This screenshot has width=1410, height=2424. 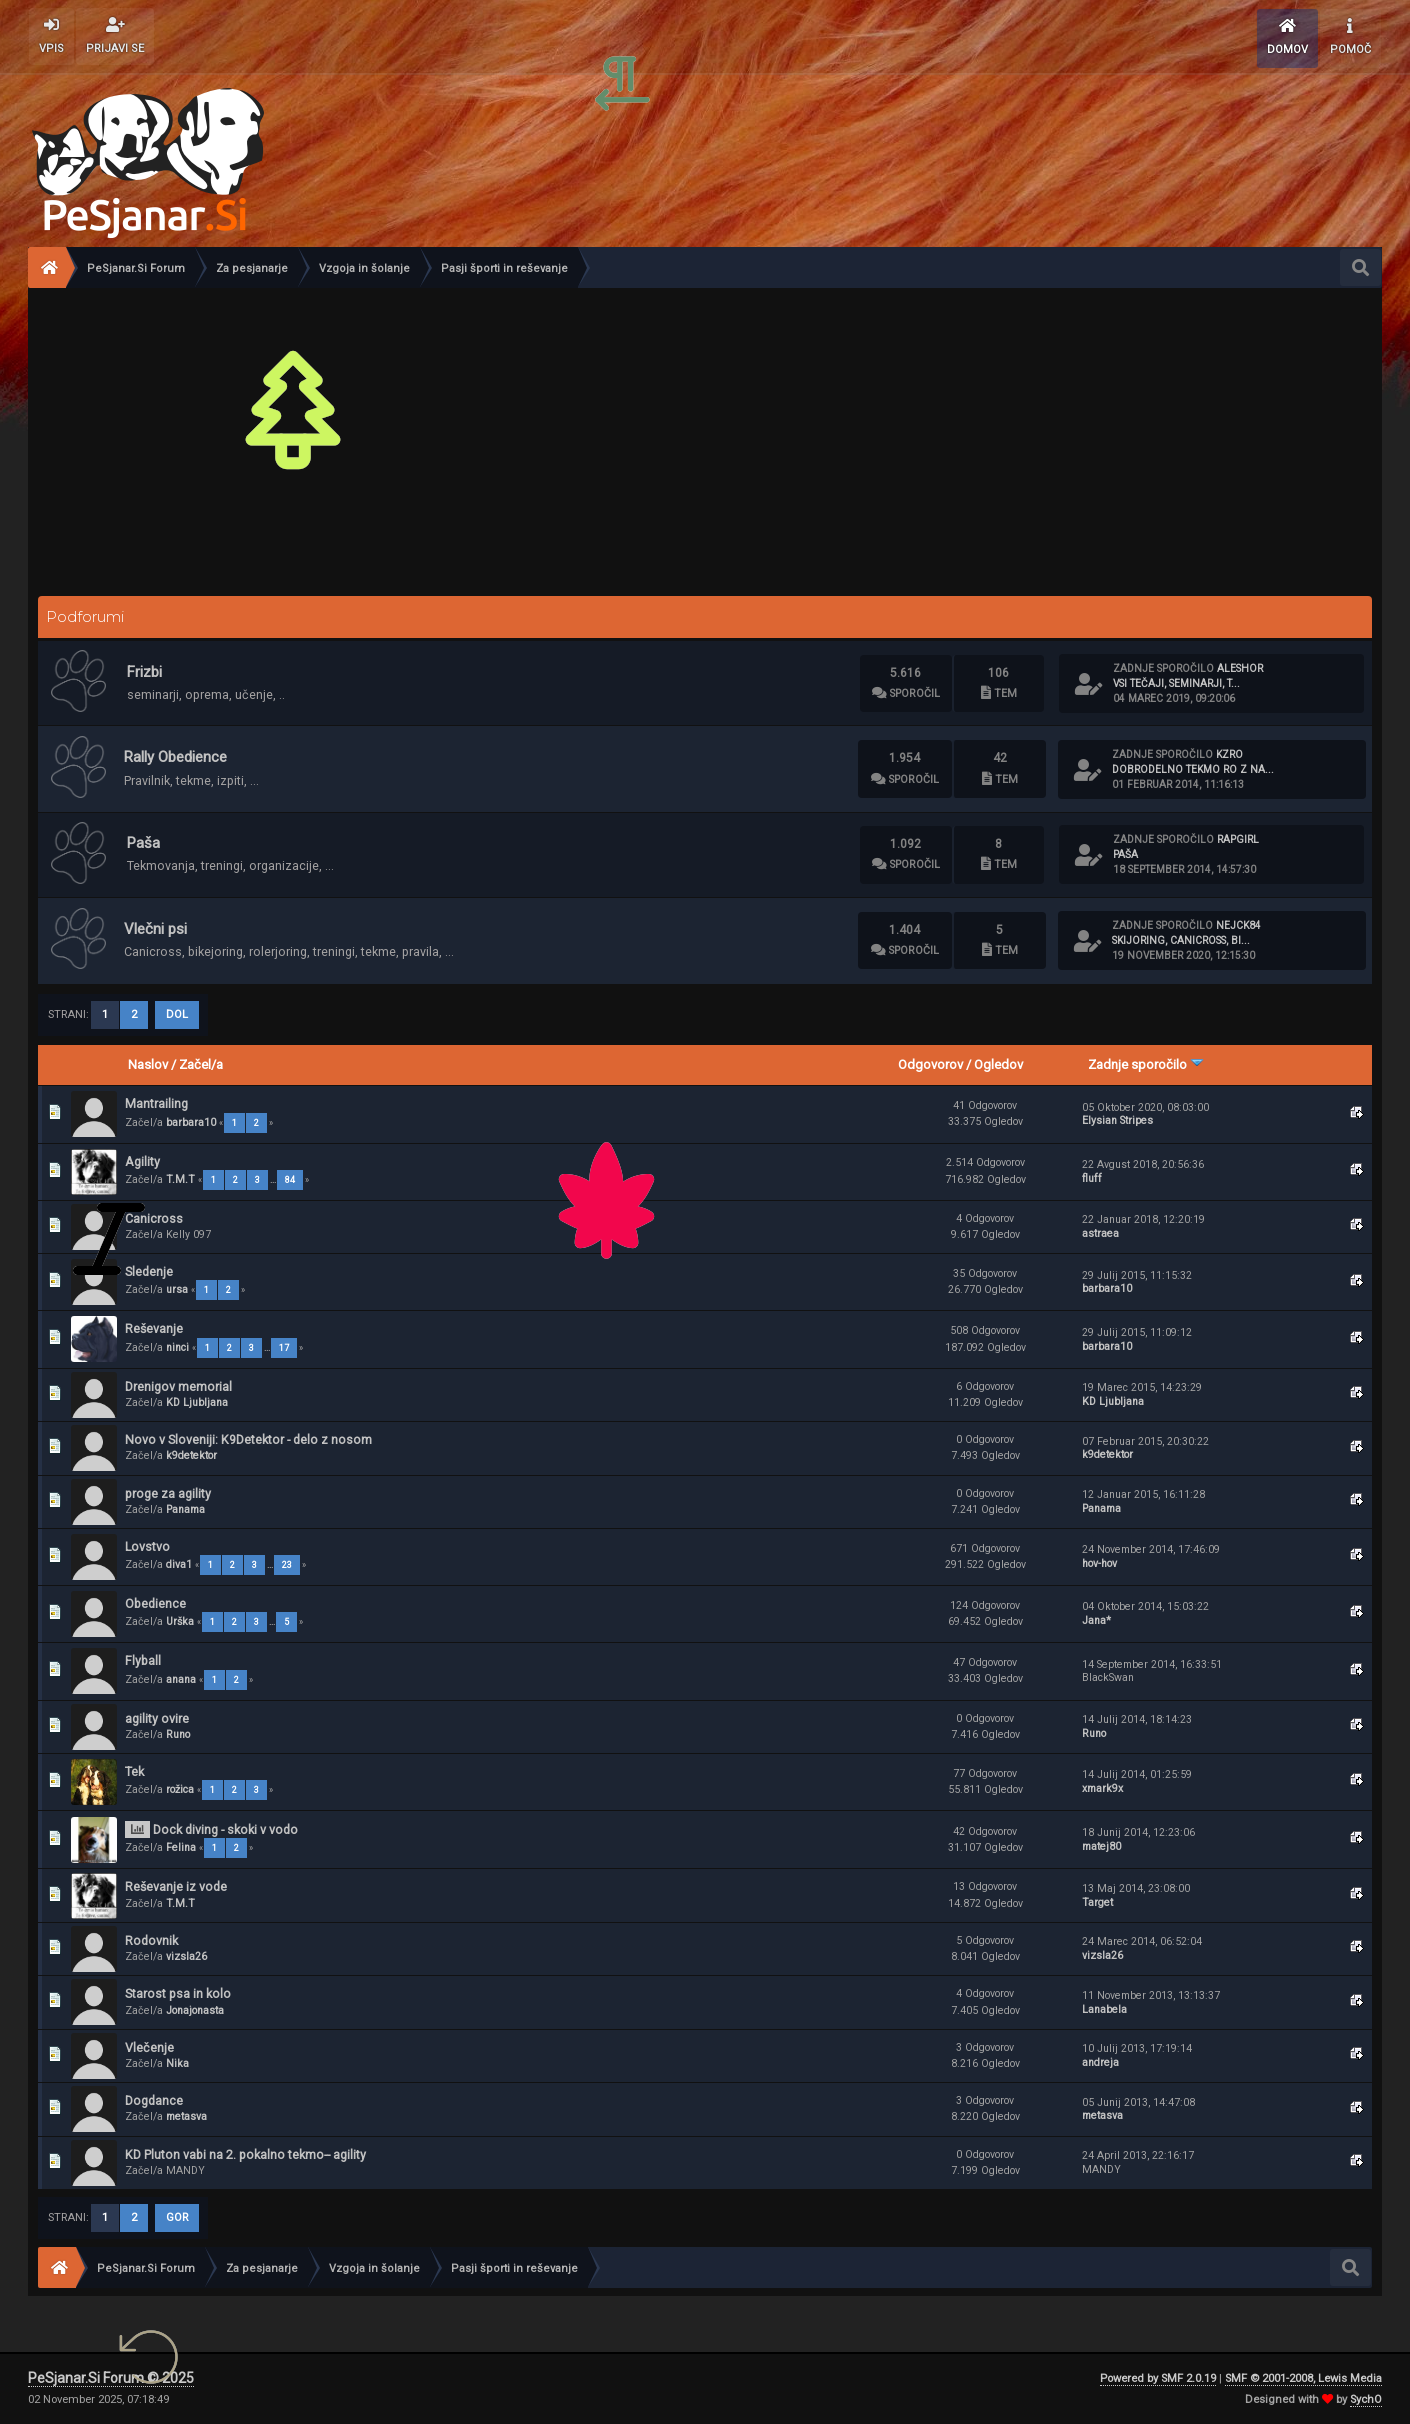 What do you see at coordinates (151, 2357) in the screenshot?
I see `undo last action` at bounding box center [151, 2357].